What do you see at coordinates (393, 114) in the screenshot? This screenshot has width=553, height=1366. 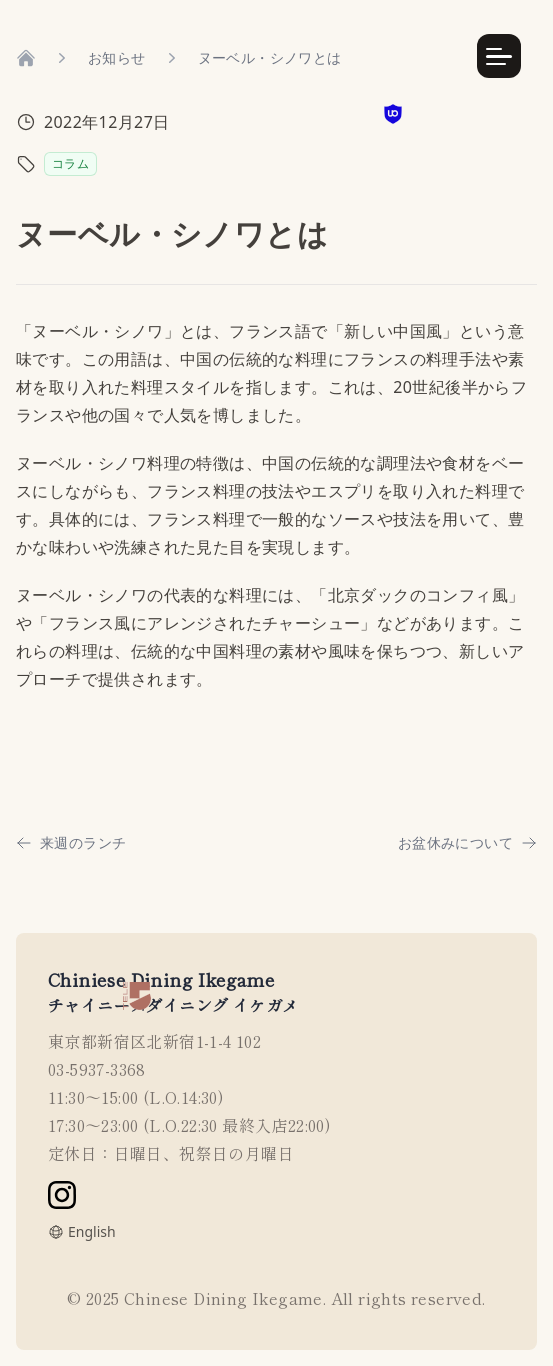 I see `uBlock Origin browser extension logo` at bounding box center [393, 114].